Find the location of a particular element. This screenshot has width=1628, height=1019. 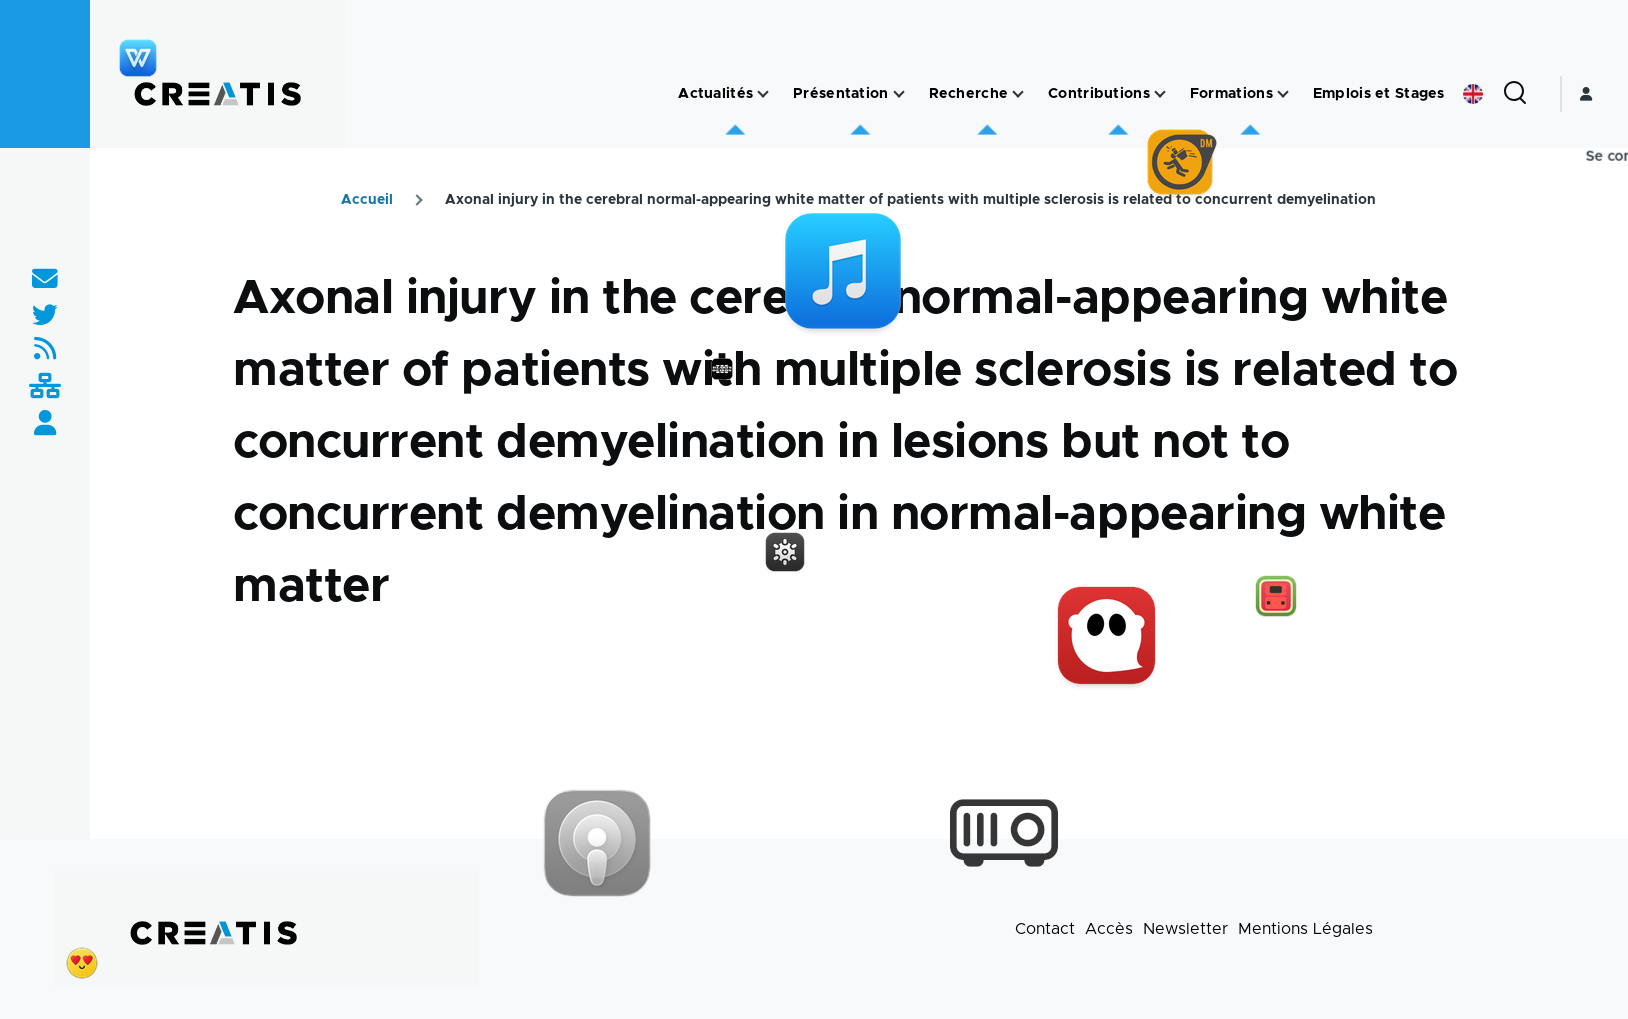

open ghostwriter app is located at coordinates (1106, 635).